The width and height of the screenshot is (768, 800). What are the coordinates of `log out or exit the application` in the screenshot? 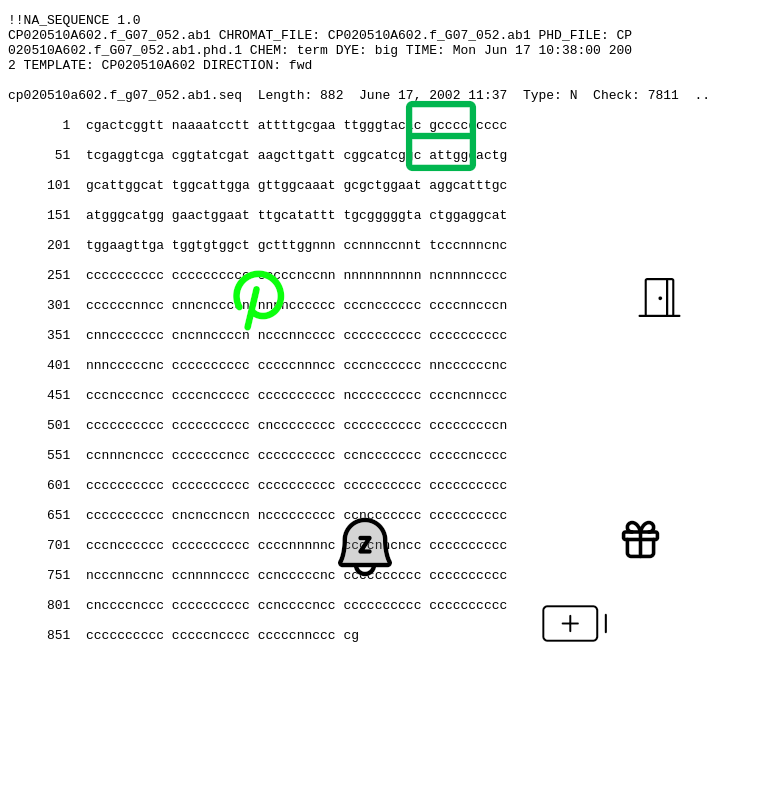 It's located at (659, 297).